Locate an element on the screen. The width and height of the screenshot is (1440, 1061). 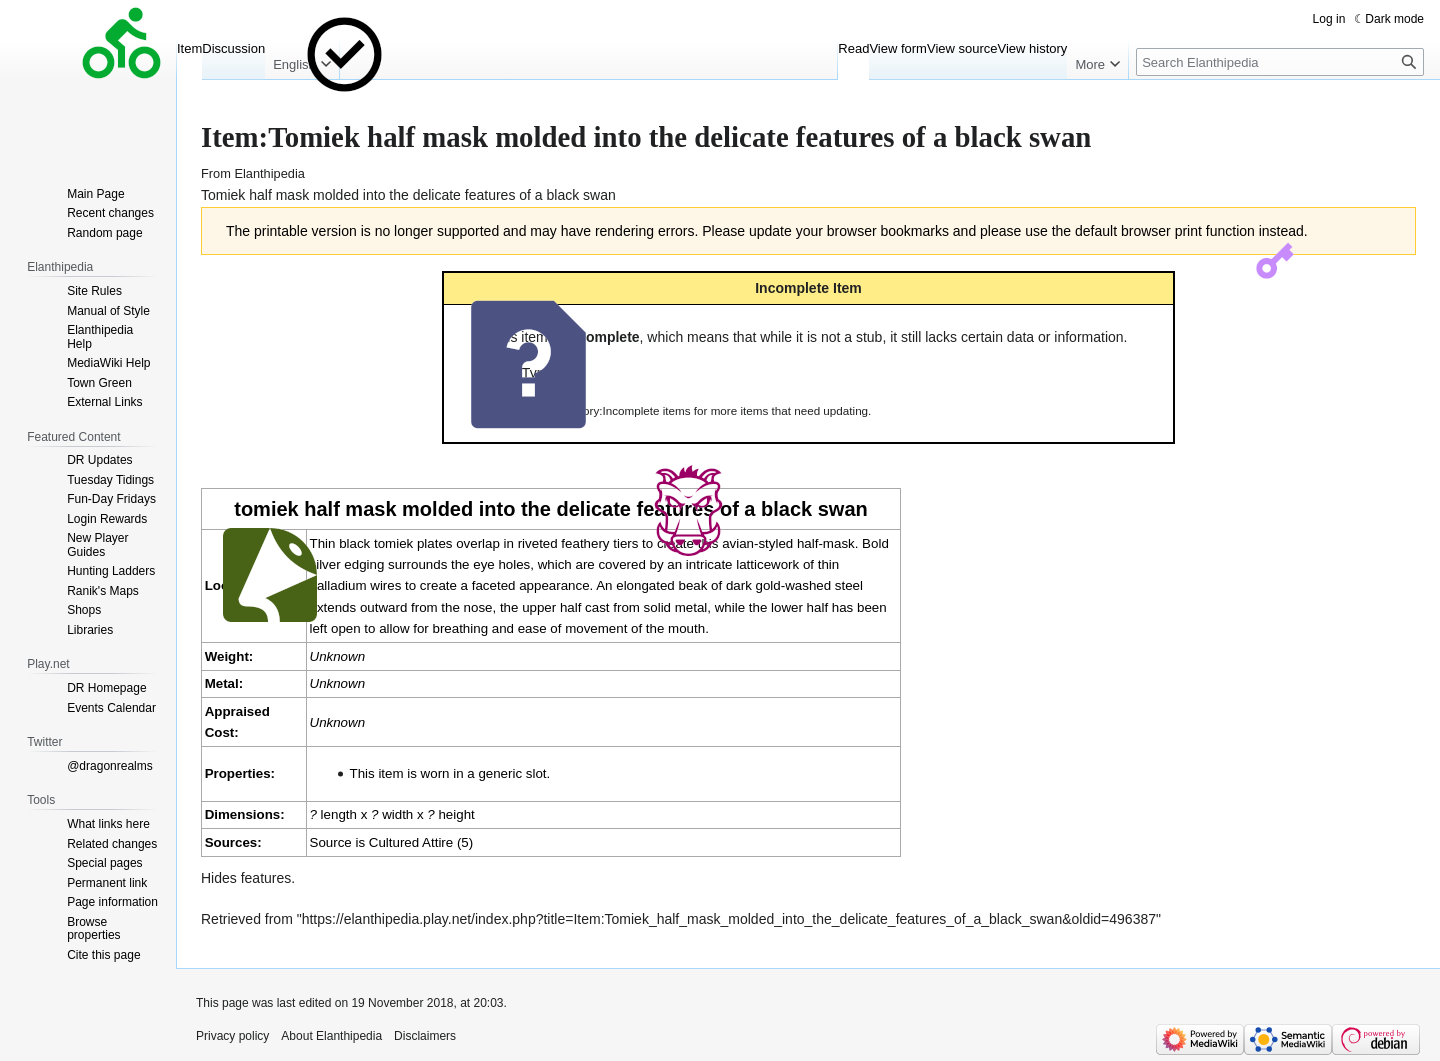
access cycling or bike route directions is located at coordinates (121, 46).